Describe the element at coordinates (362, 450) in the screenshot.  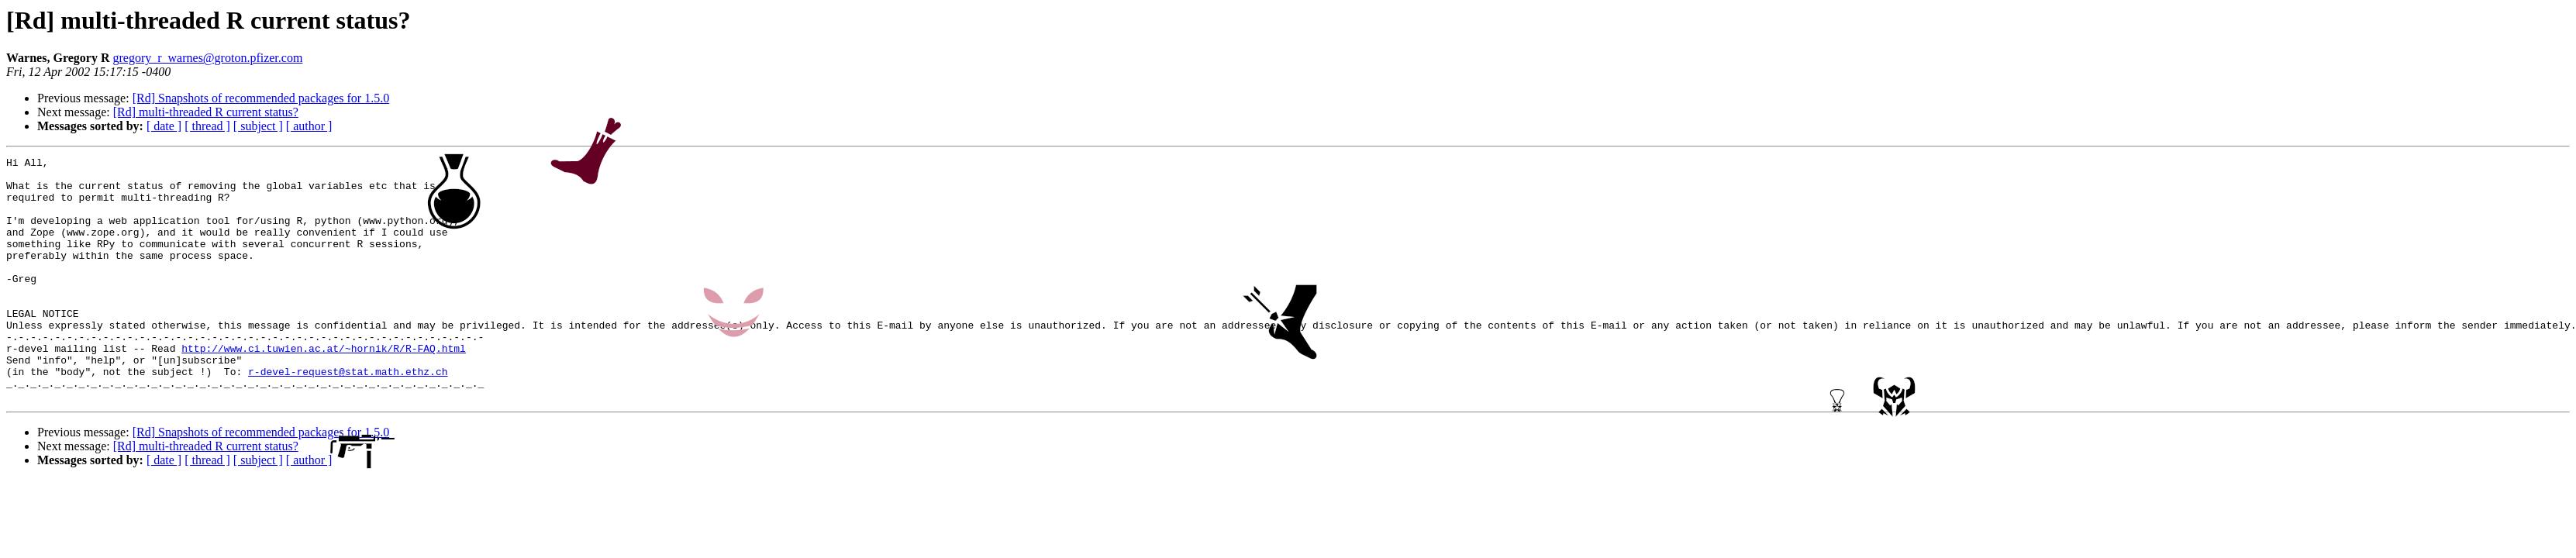
I see `select the grease gun weapon` at that location.